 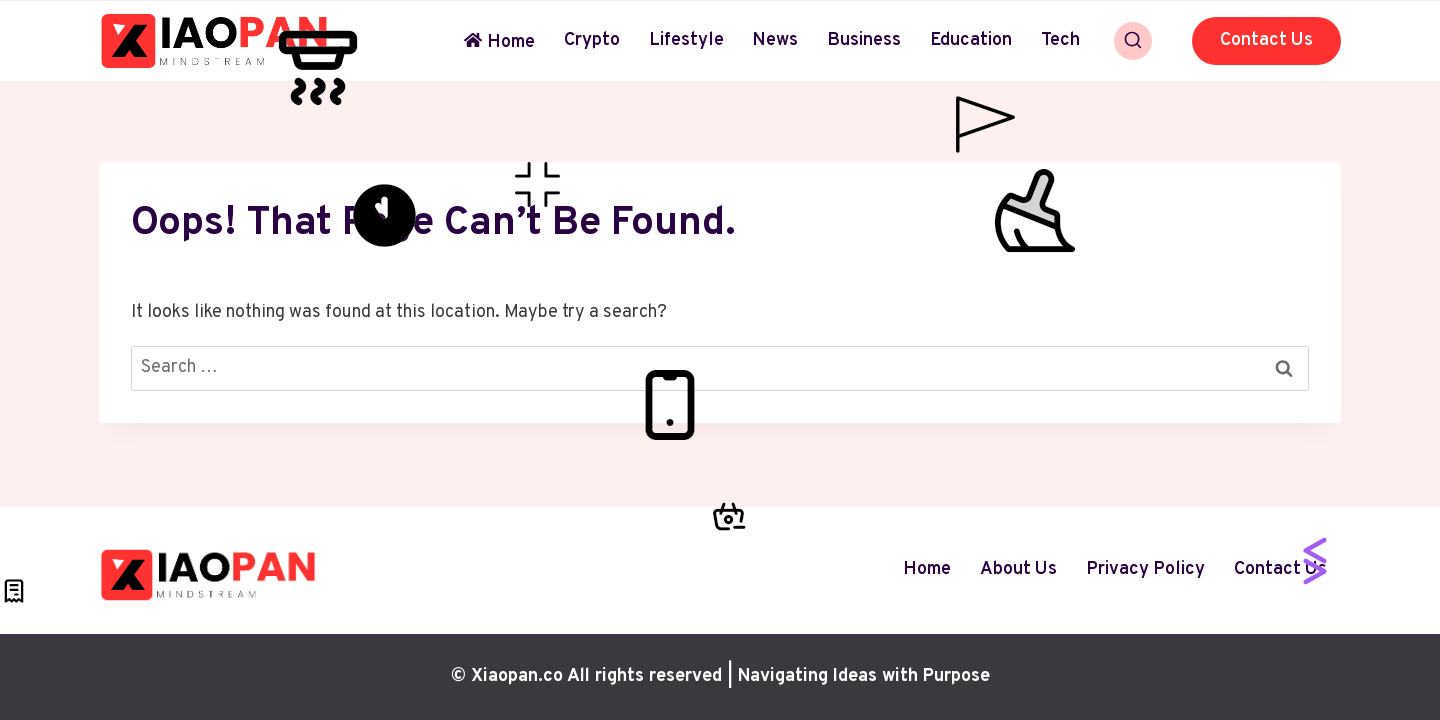 I want to click on view purchase receipt or transaction history, so click(x=14, y=591).